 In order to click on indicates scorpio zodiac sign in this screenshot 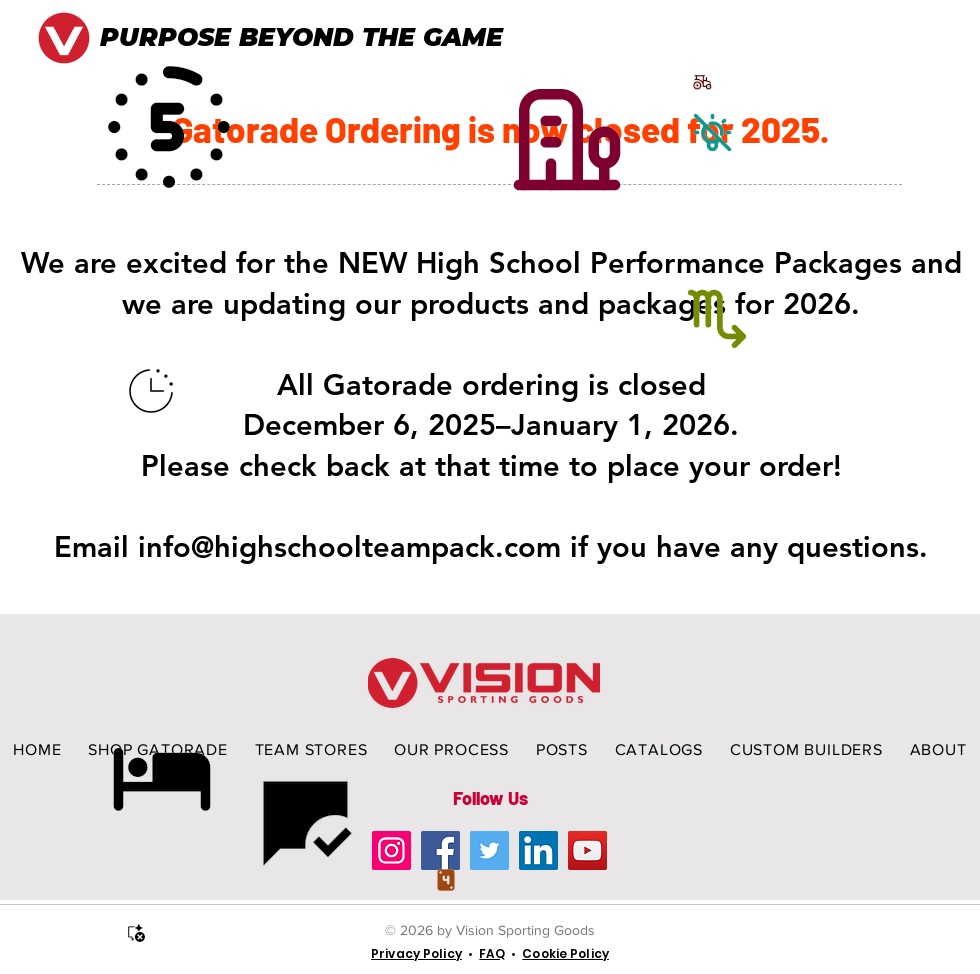, I will do `click(717, 316)`.